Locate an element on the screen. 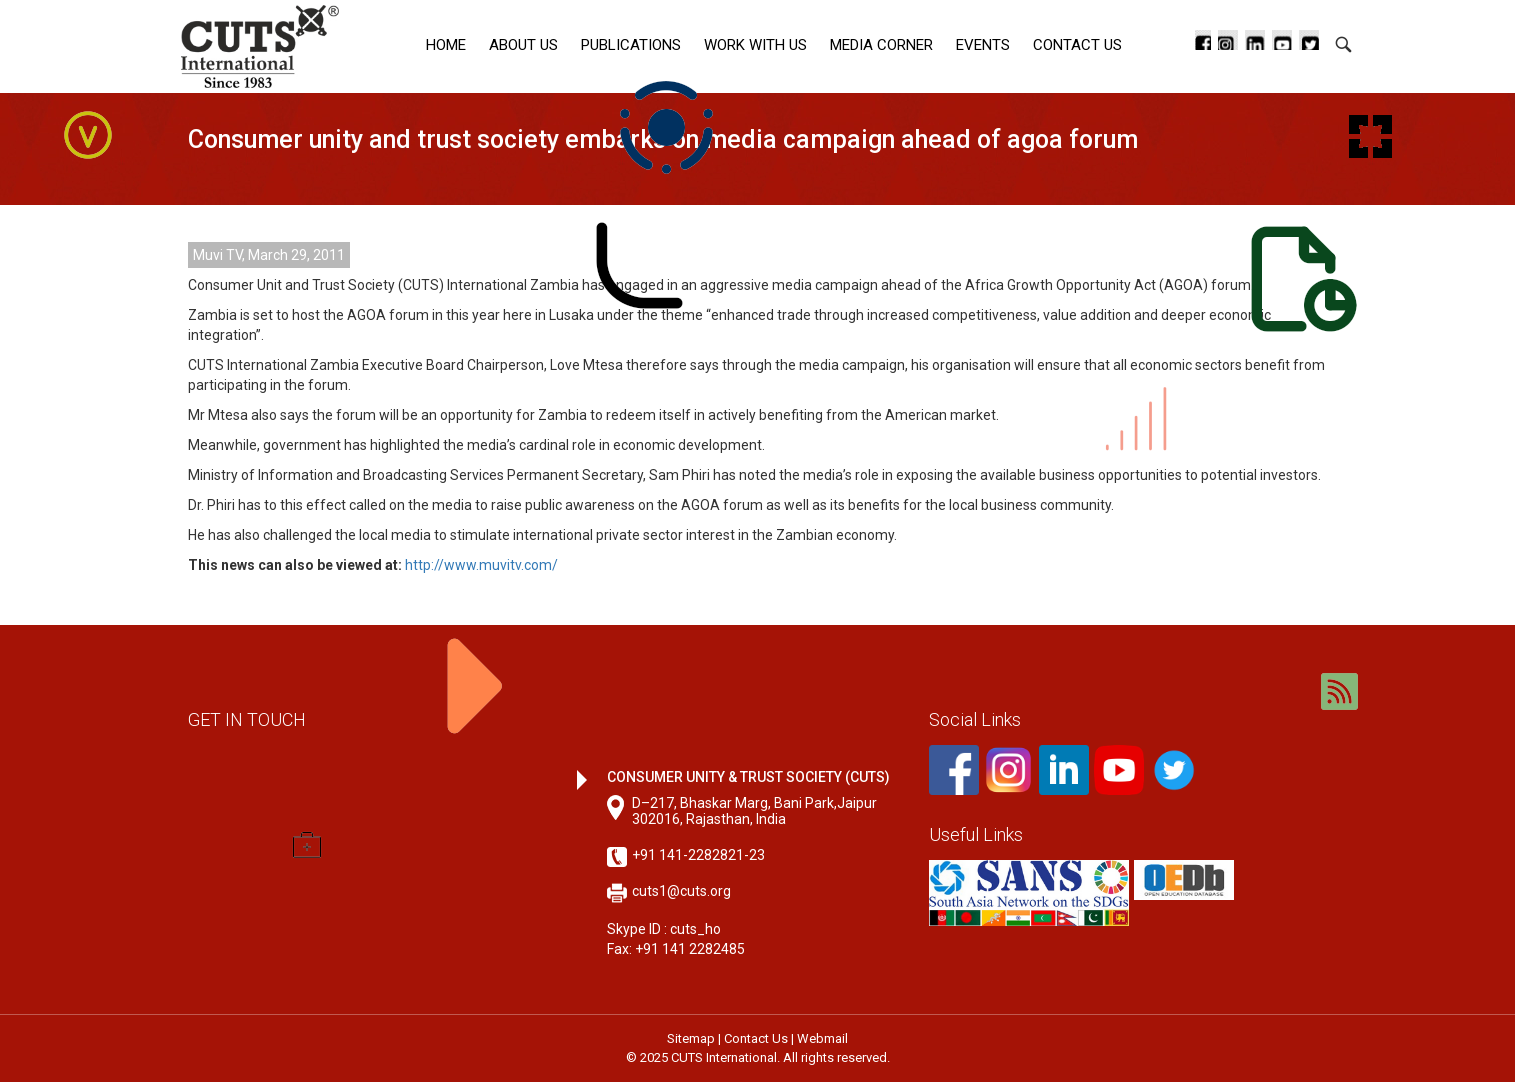 This screenshot has width=1515, height=1082. access first aid or medical resources is located at coordinates (307, 846).